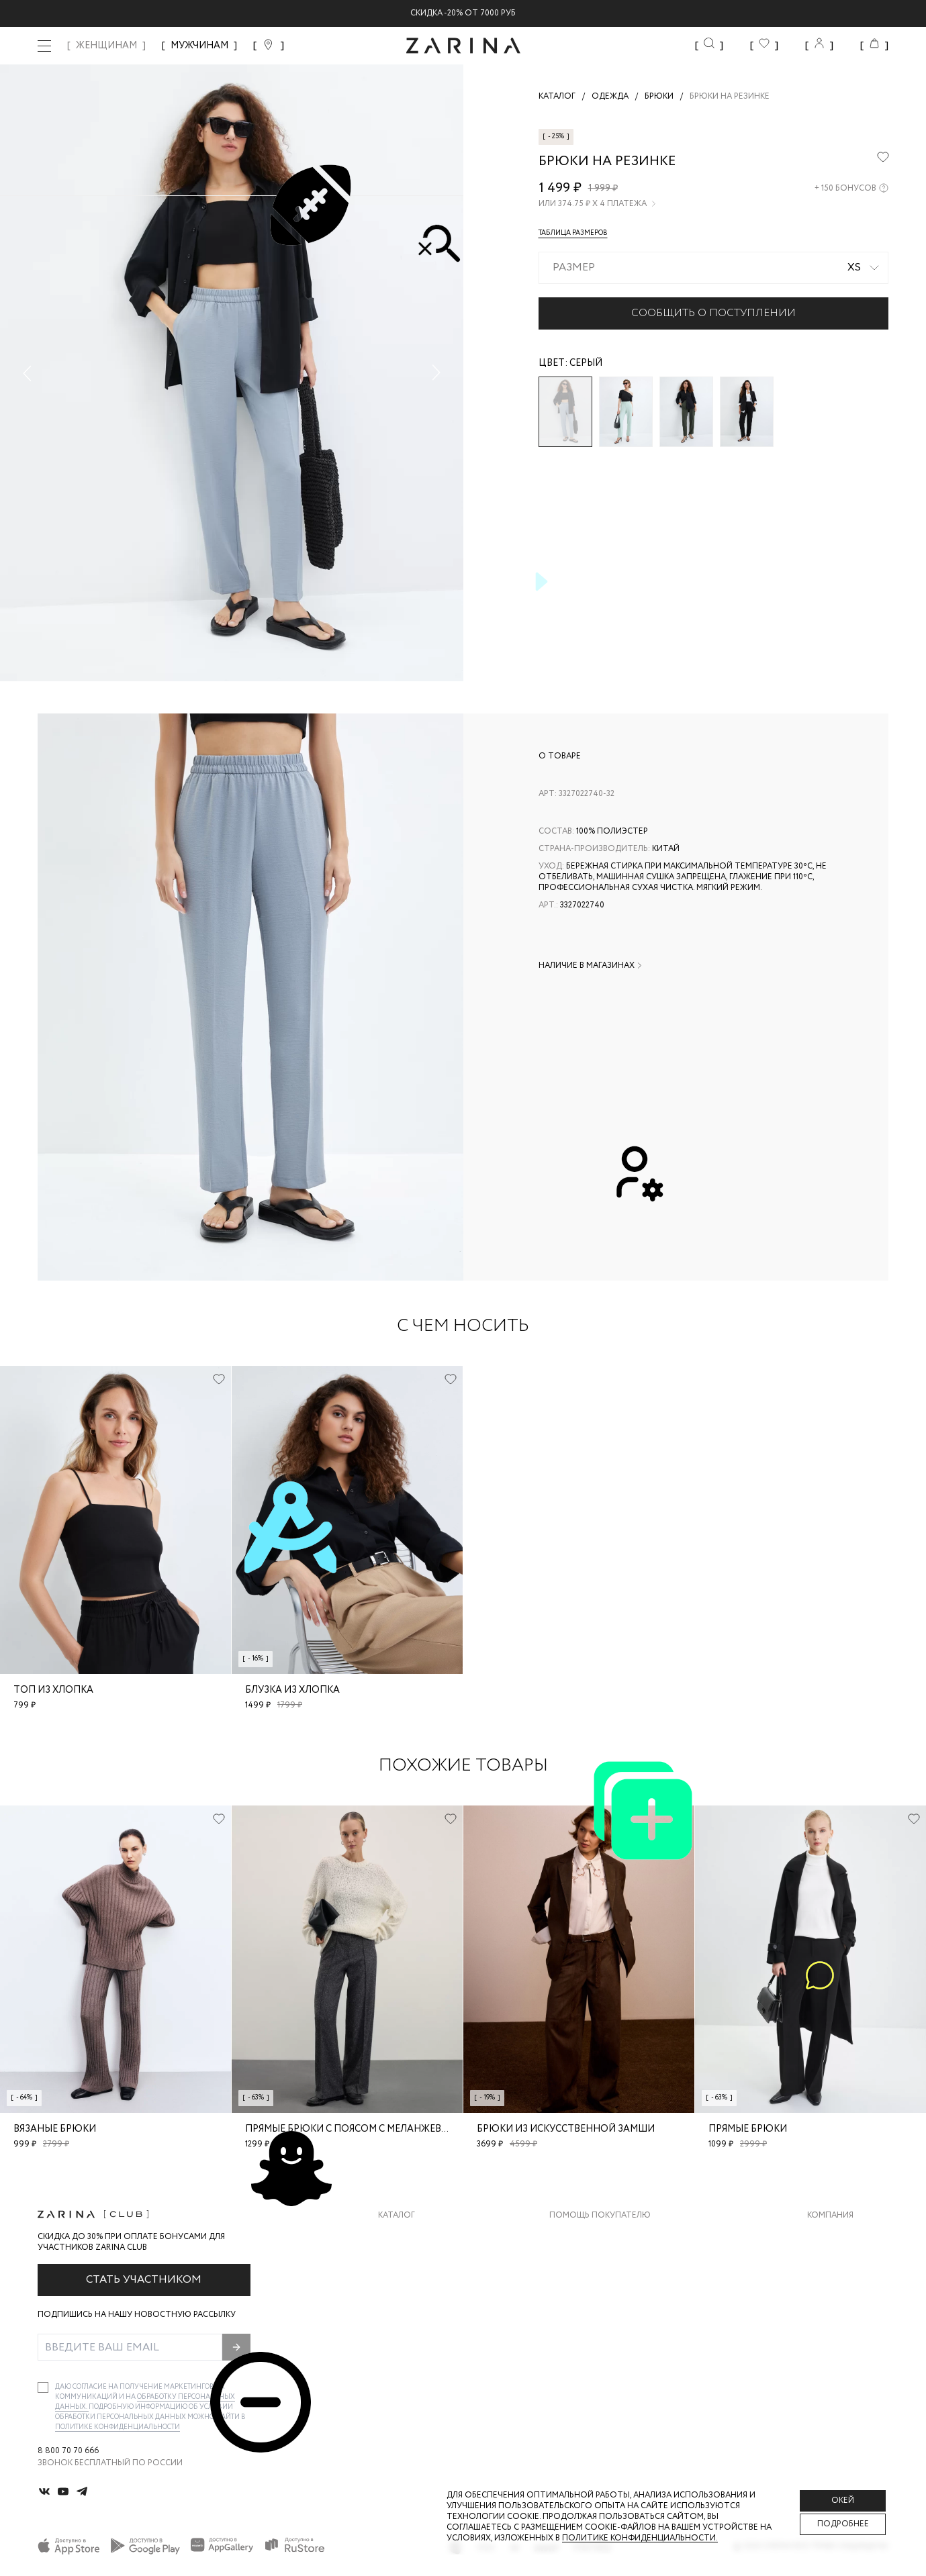  What do you see at coordinates (643, 1810) in the screenshot?
I see `duplicate or copy an item` at bounding box center [643, 1810].